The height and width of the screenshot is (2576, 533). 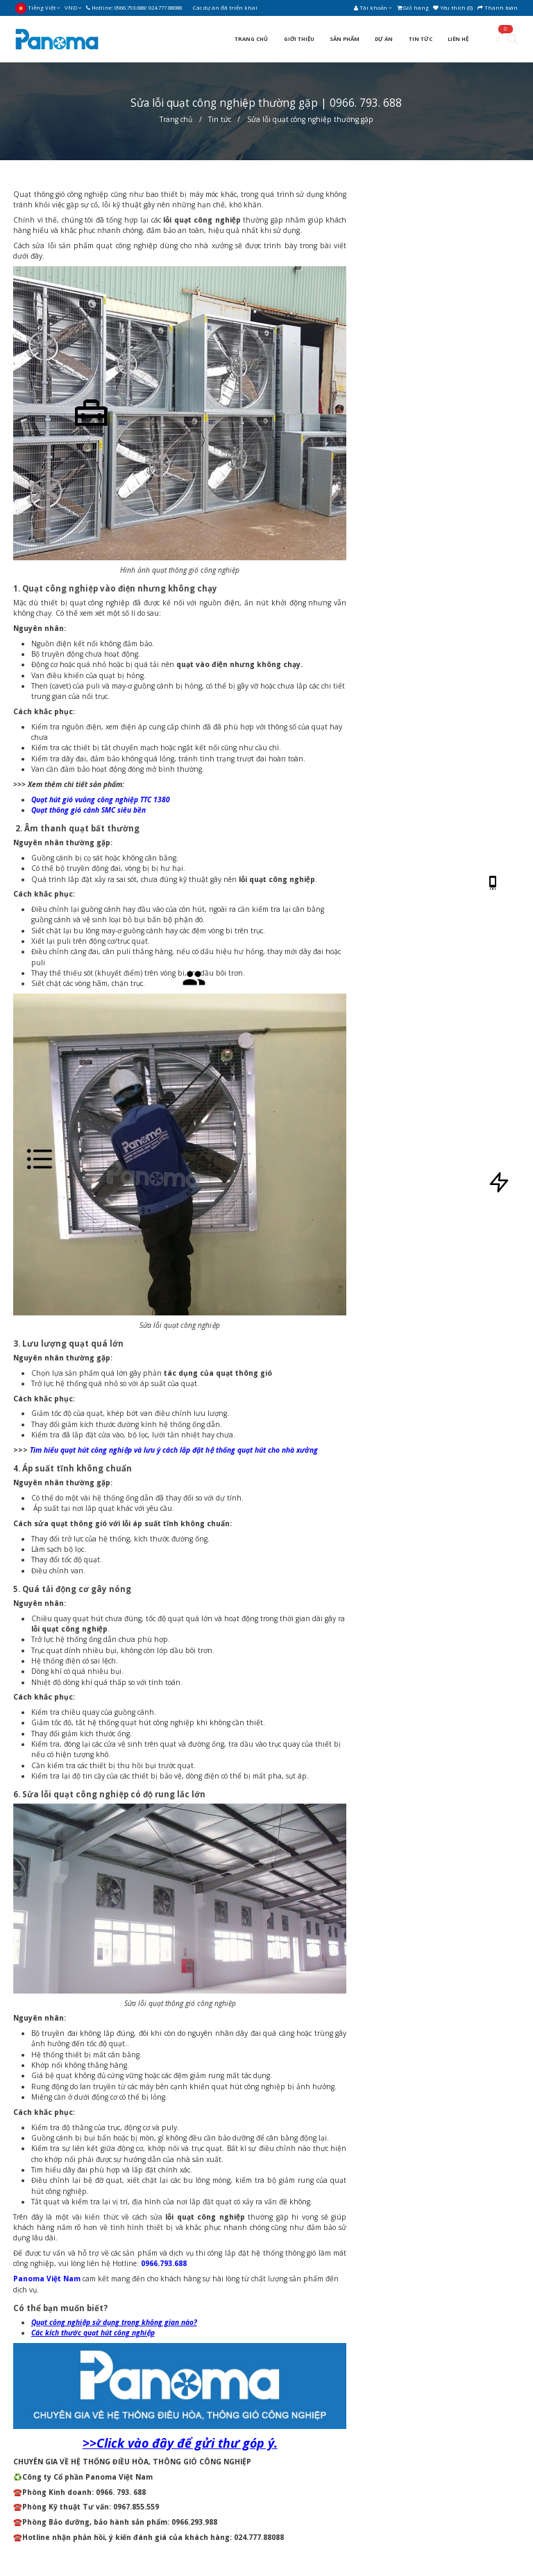 What do you see at coordinates (499, 1182) in the screenshot?
I see `indicates quick actions or instant features` at bounding box center [499, 1182].